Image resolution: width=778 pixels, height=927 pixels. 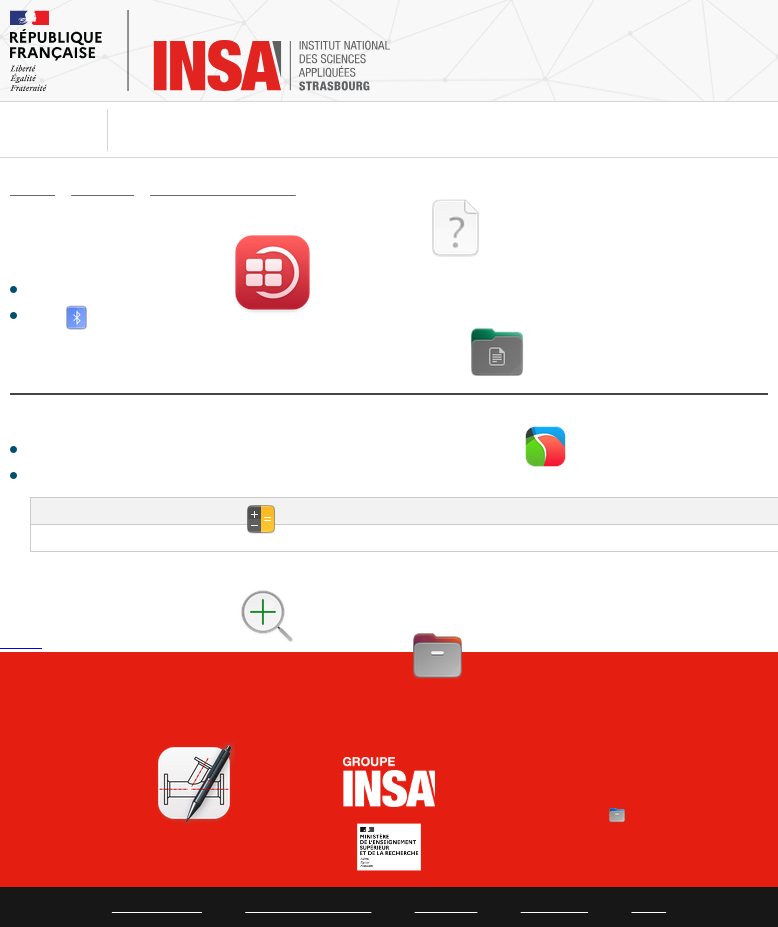 I want to click on open the file manager application, so click(x=437, y=655).